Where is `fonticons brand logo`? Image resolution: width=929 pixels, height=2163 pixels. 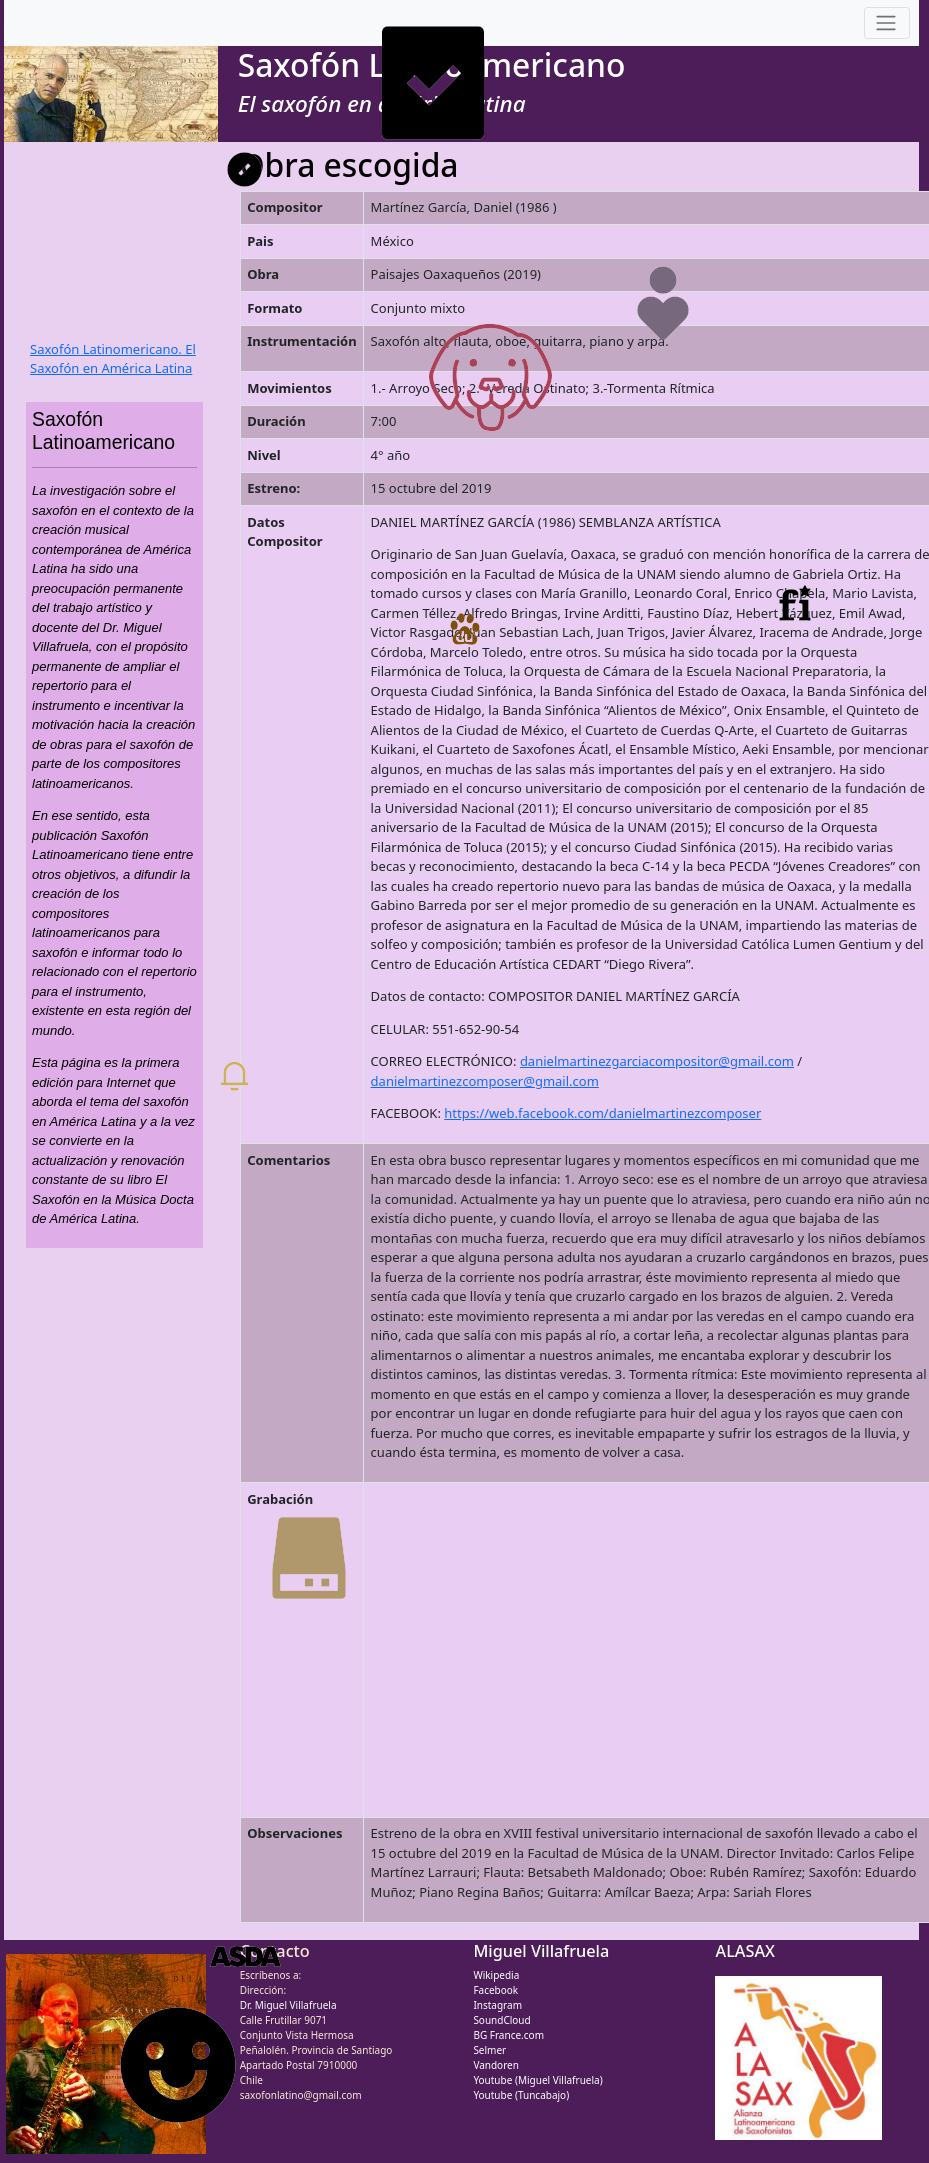 fonticons brand logo is located at coordinates (795, 602).